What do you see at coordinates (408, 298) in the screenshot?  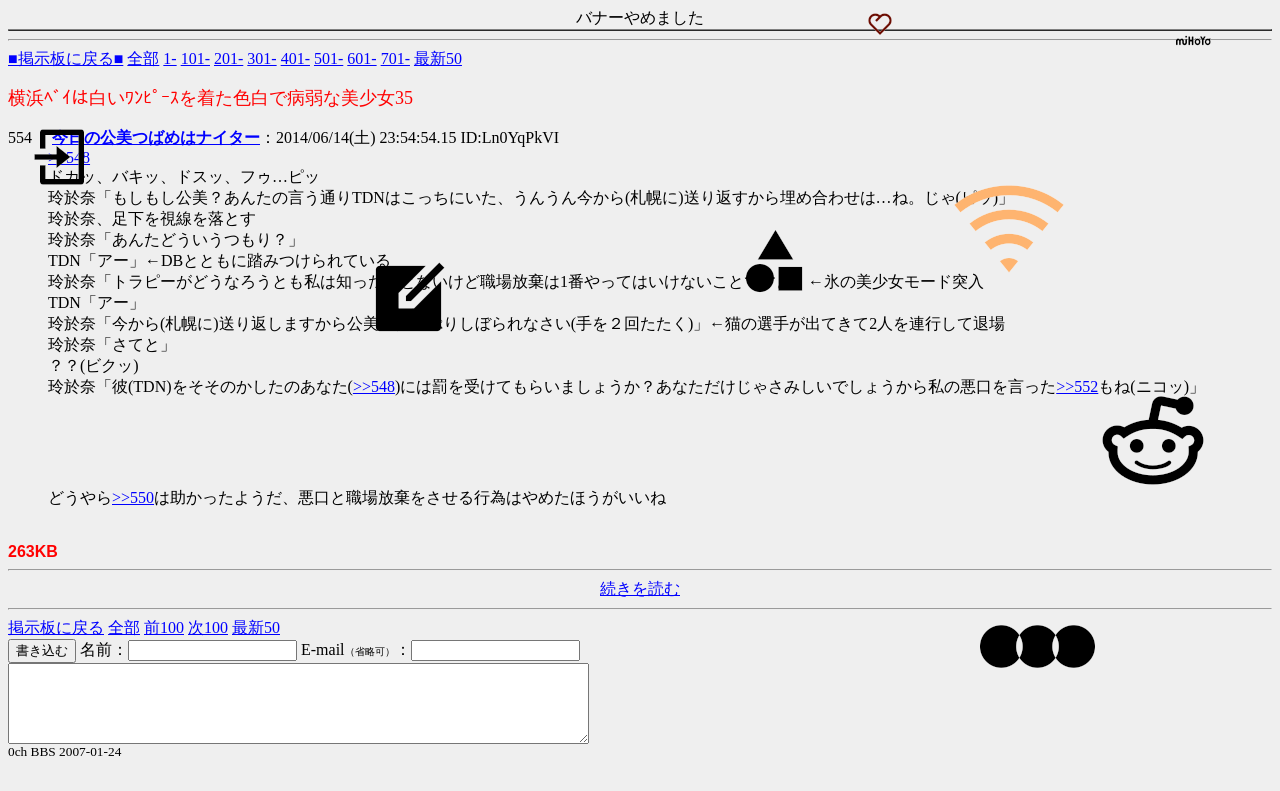 I see `edit or compose a new document` at bounding box center [408, 298].